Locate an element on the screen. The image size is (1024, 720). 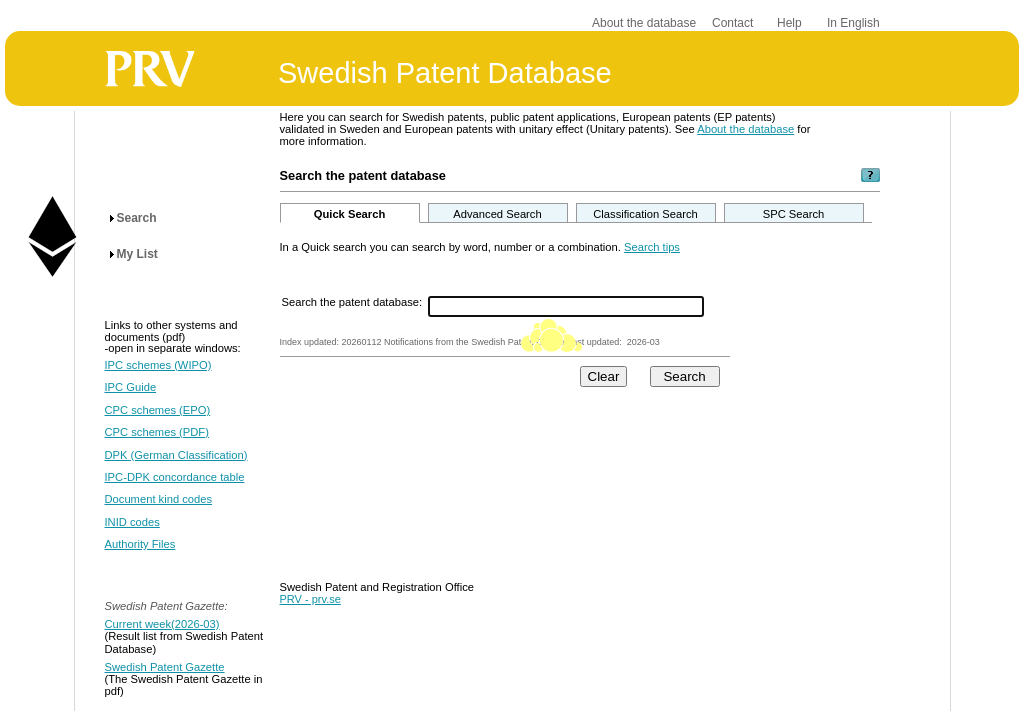
ethereum cryptocurrency logo is located at coordinates (52, 236).